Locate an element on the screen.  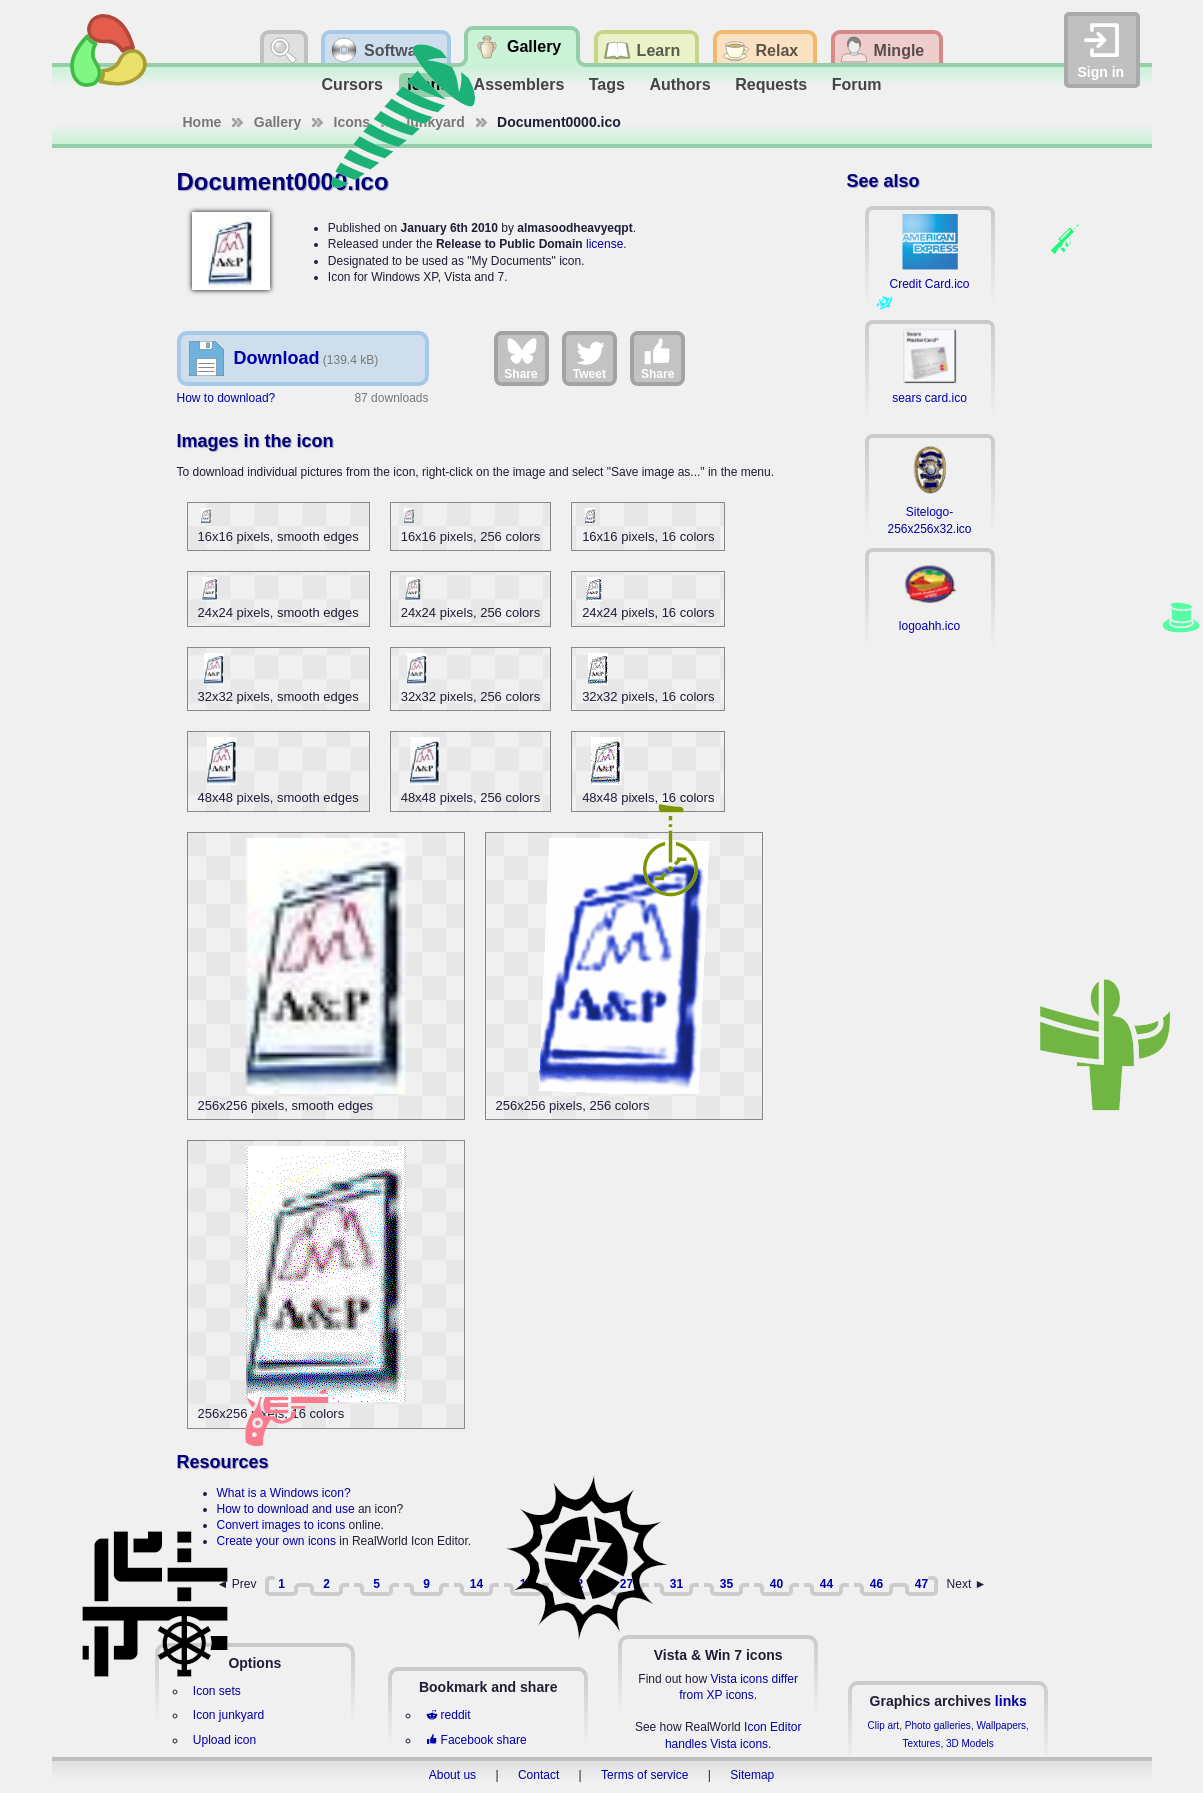
indicates a power-up or special ability is active is located at coordinates (588, 1557).